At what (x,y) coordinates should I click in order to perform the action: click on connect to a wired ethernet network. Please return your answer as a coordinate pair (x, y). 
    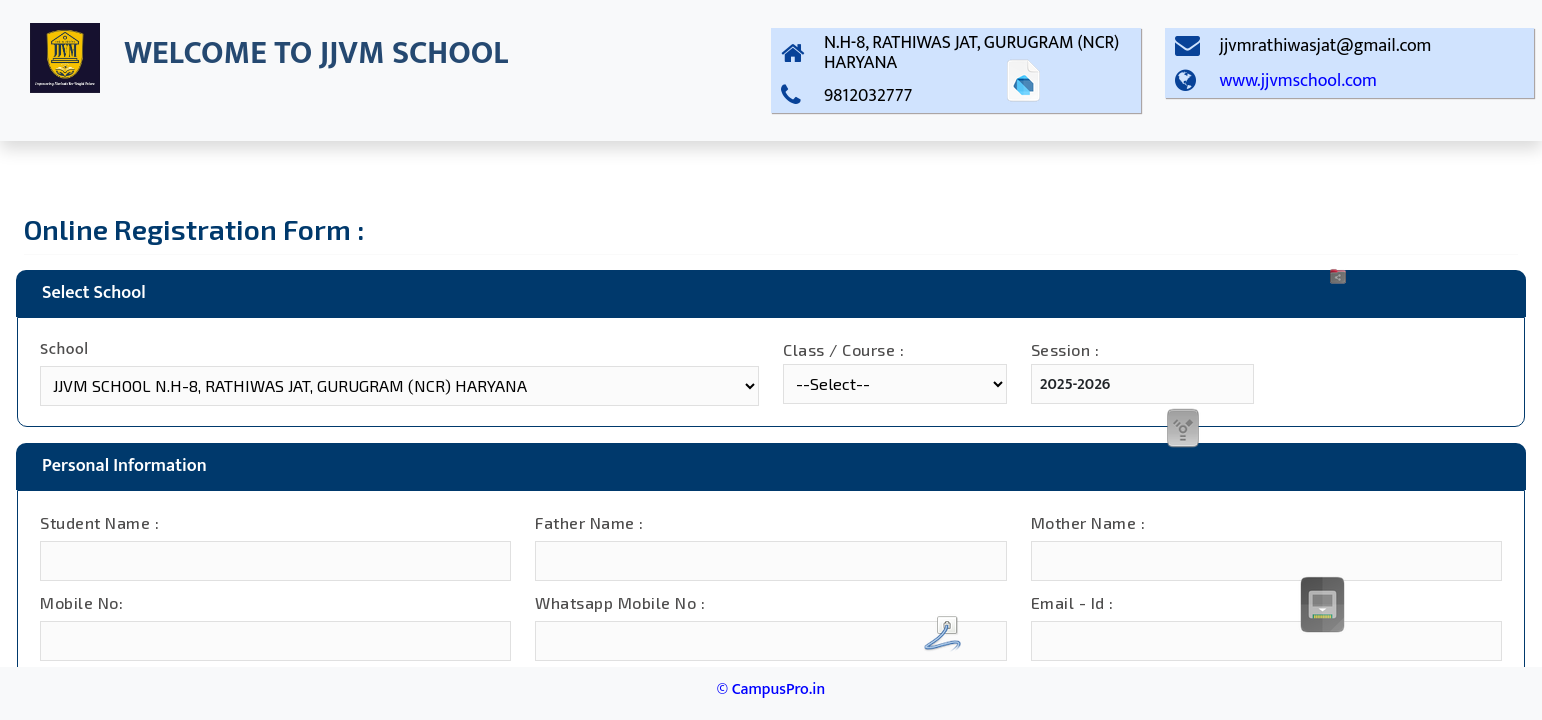
    Looking at the image, I should click on (942, 633).